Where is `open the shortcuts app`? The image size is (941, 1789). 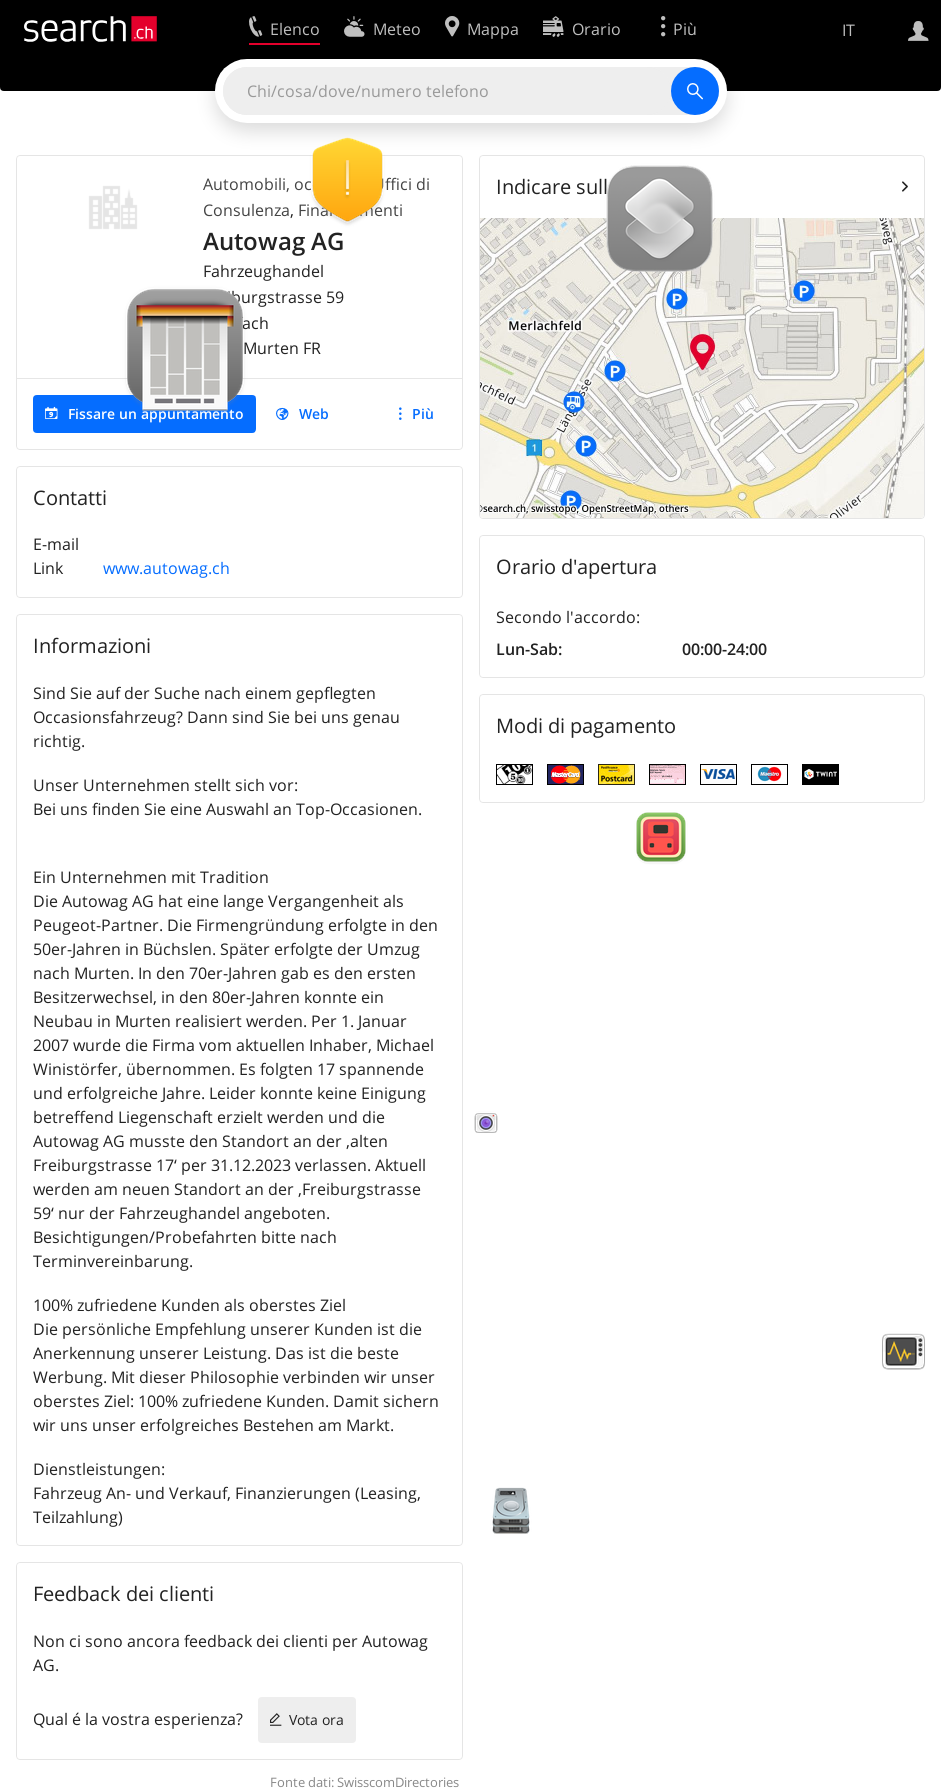 open the shortcuts app is located at coordinates (659, 218).